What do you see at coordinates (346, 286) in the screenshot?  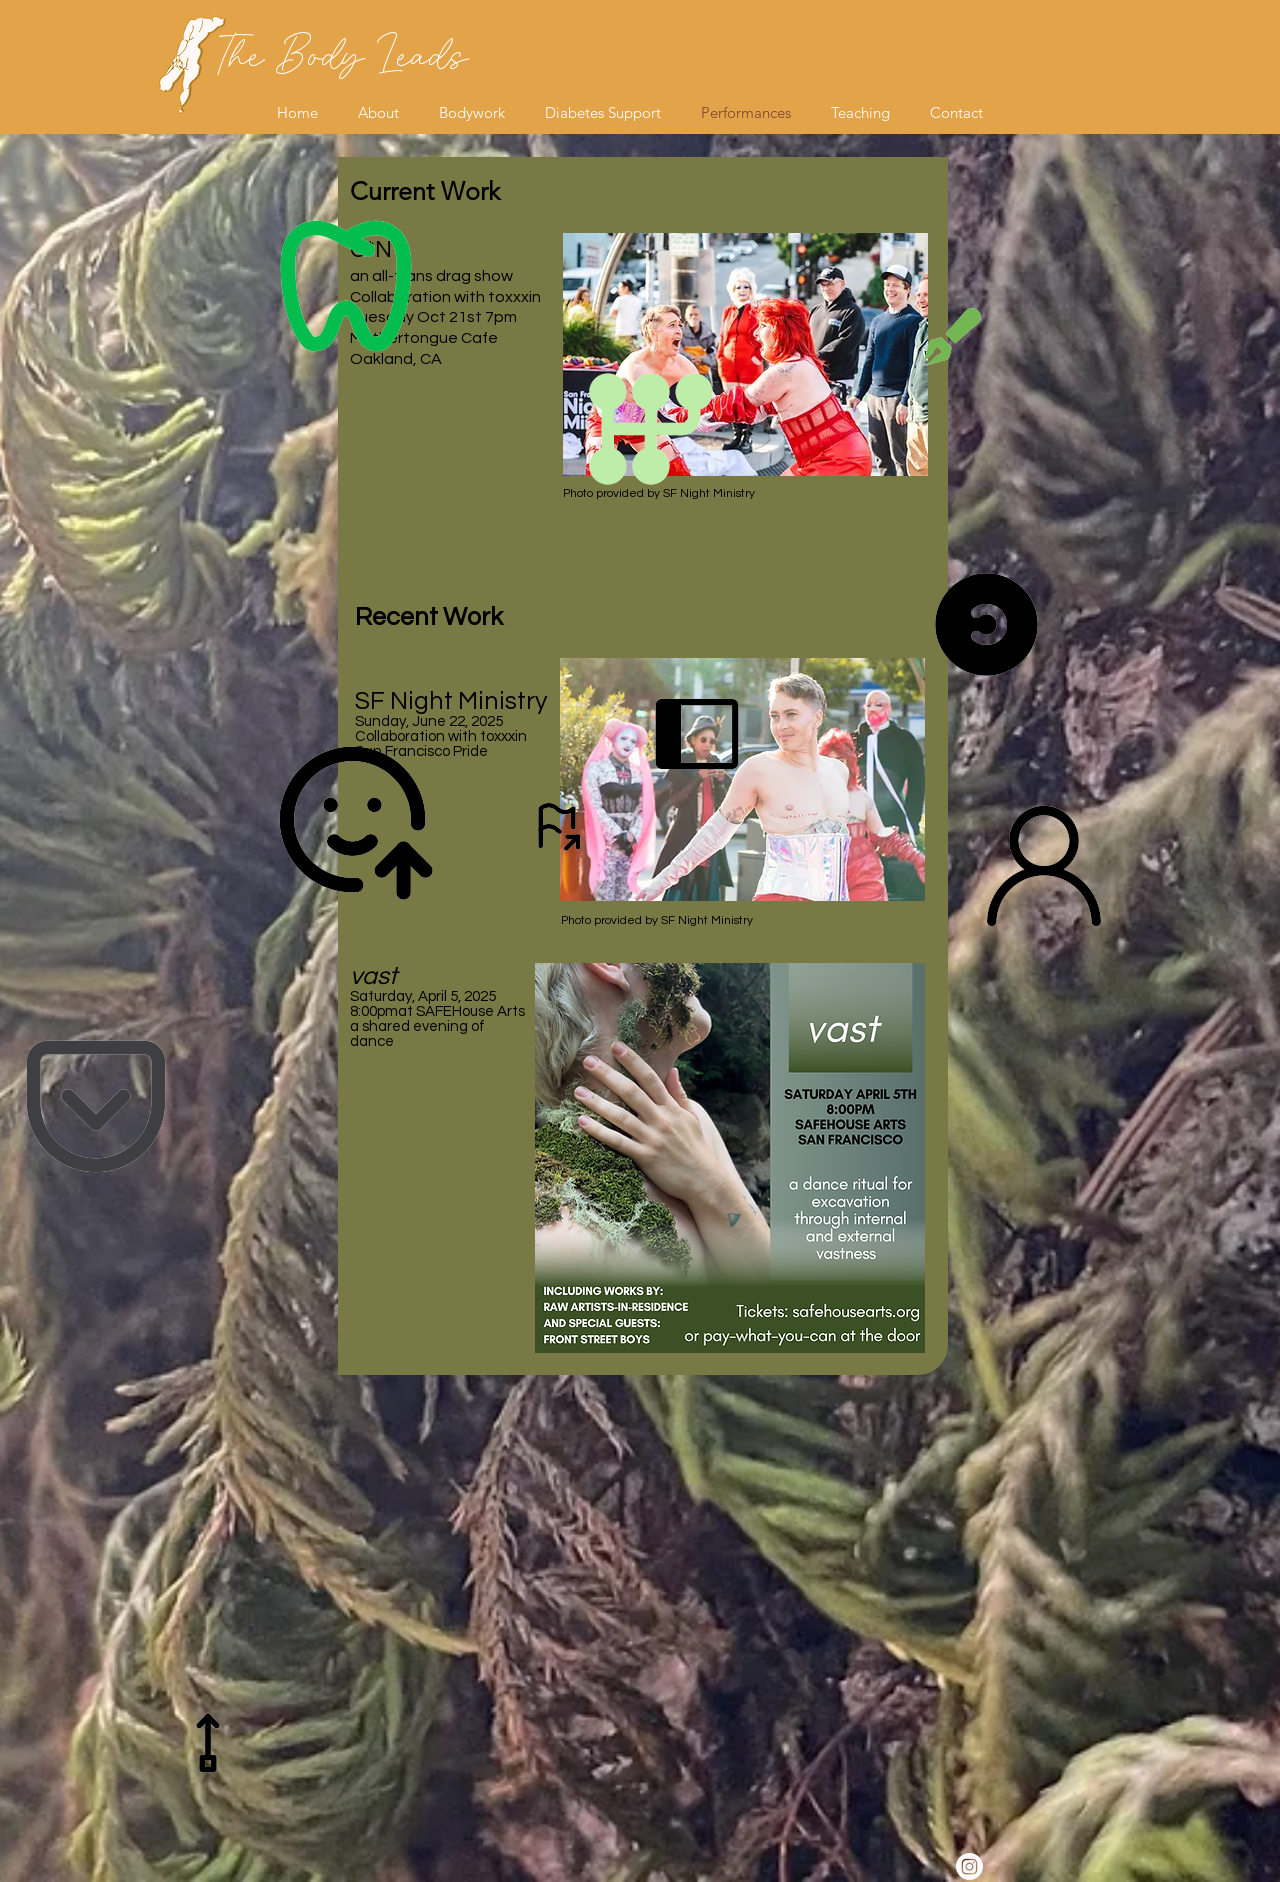 I see `access dental health information` at bounding box center [346, 286].